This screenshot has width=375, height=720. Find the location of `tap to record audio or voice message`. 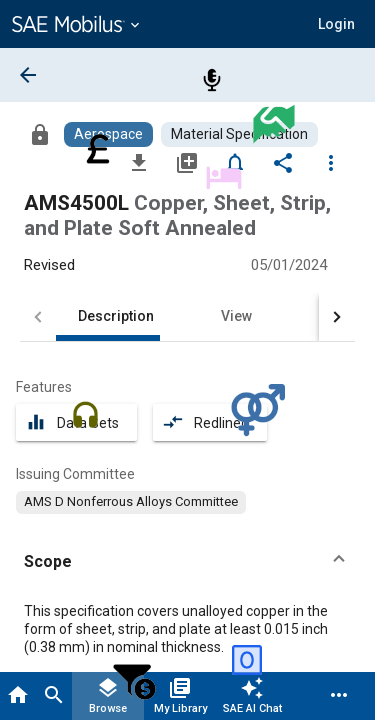

tap to record audio or voice message is located at coordinates (212, 80).